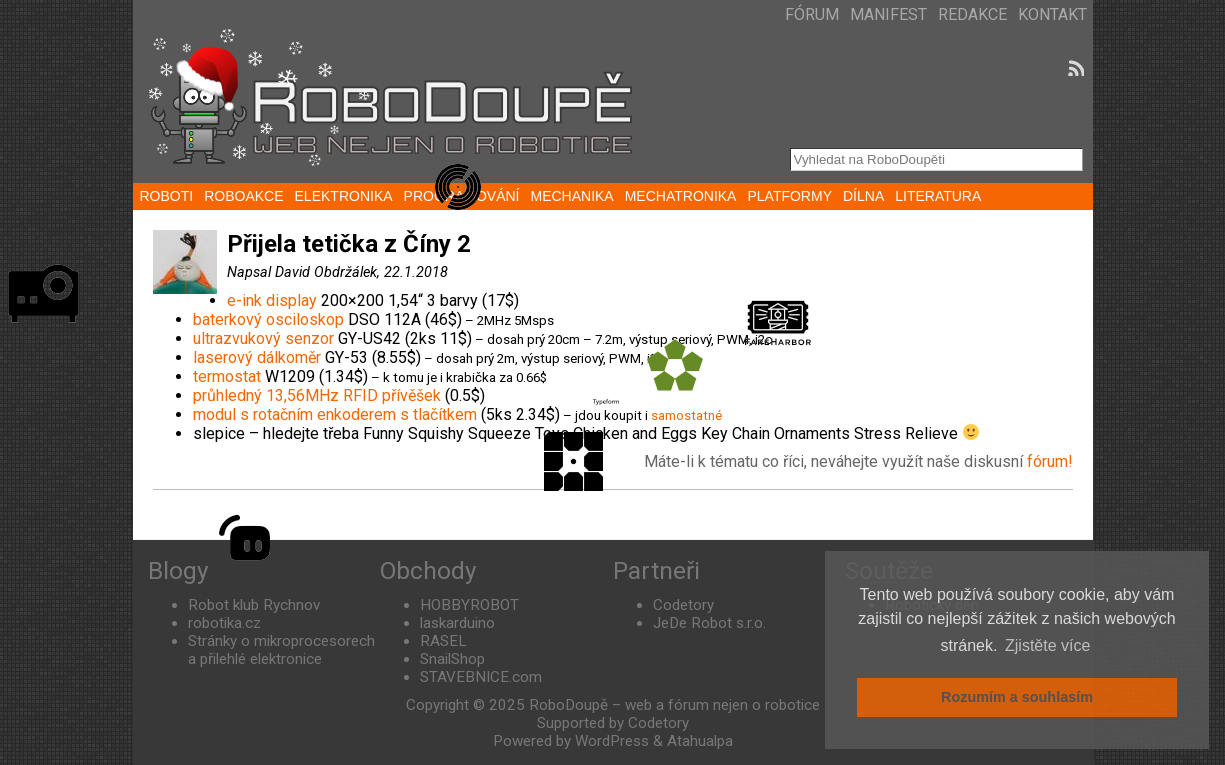 The height and width of the screenshot is (765, 1225). I want to click on rootssage app or service logo, so click(675, 365).